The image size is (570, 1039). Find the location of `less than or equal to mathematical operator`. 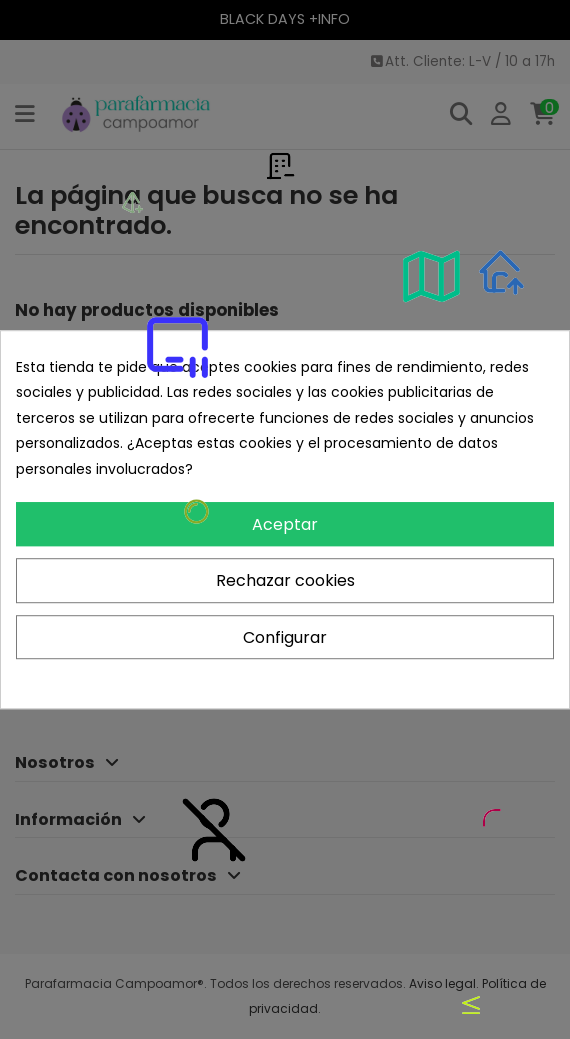

less than or equal to mathematical operator is located at coordinates (471, 1005).